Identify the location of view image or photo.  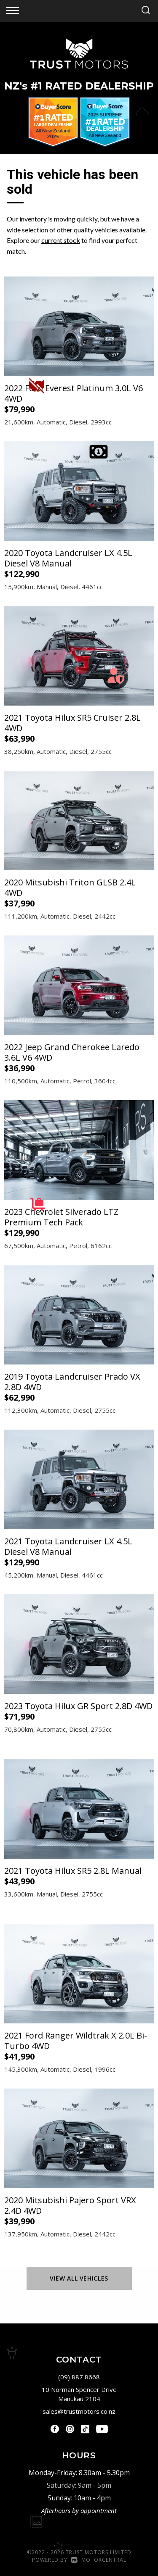
(37, 2521).